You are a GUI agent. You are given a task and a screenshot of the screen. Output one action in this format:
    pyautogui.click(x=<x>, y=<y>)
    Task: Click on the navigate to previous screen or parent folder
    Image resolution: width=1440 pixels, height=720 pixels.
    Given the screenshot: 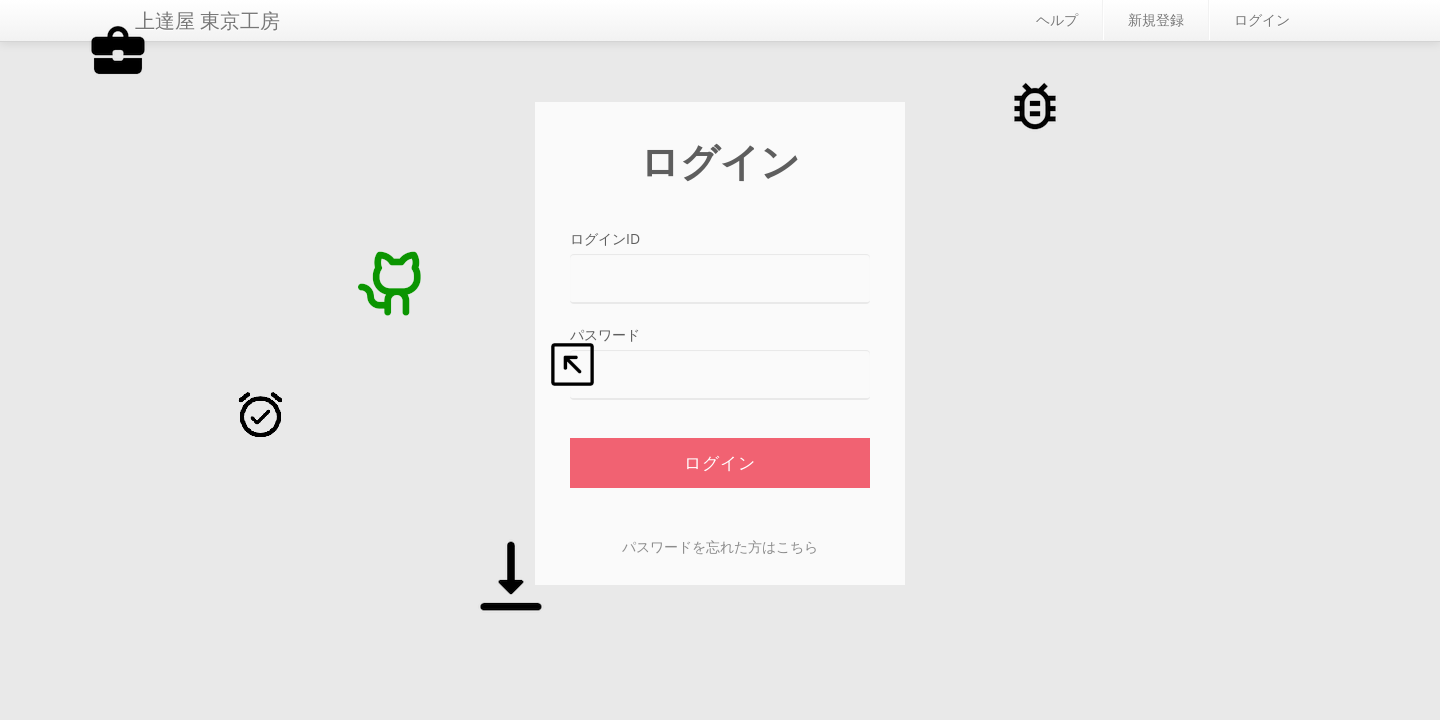 What is the action you would take?
    pyautogui.click(x=572, y=364)
    